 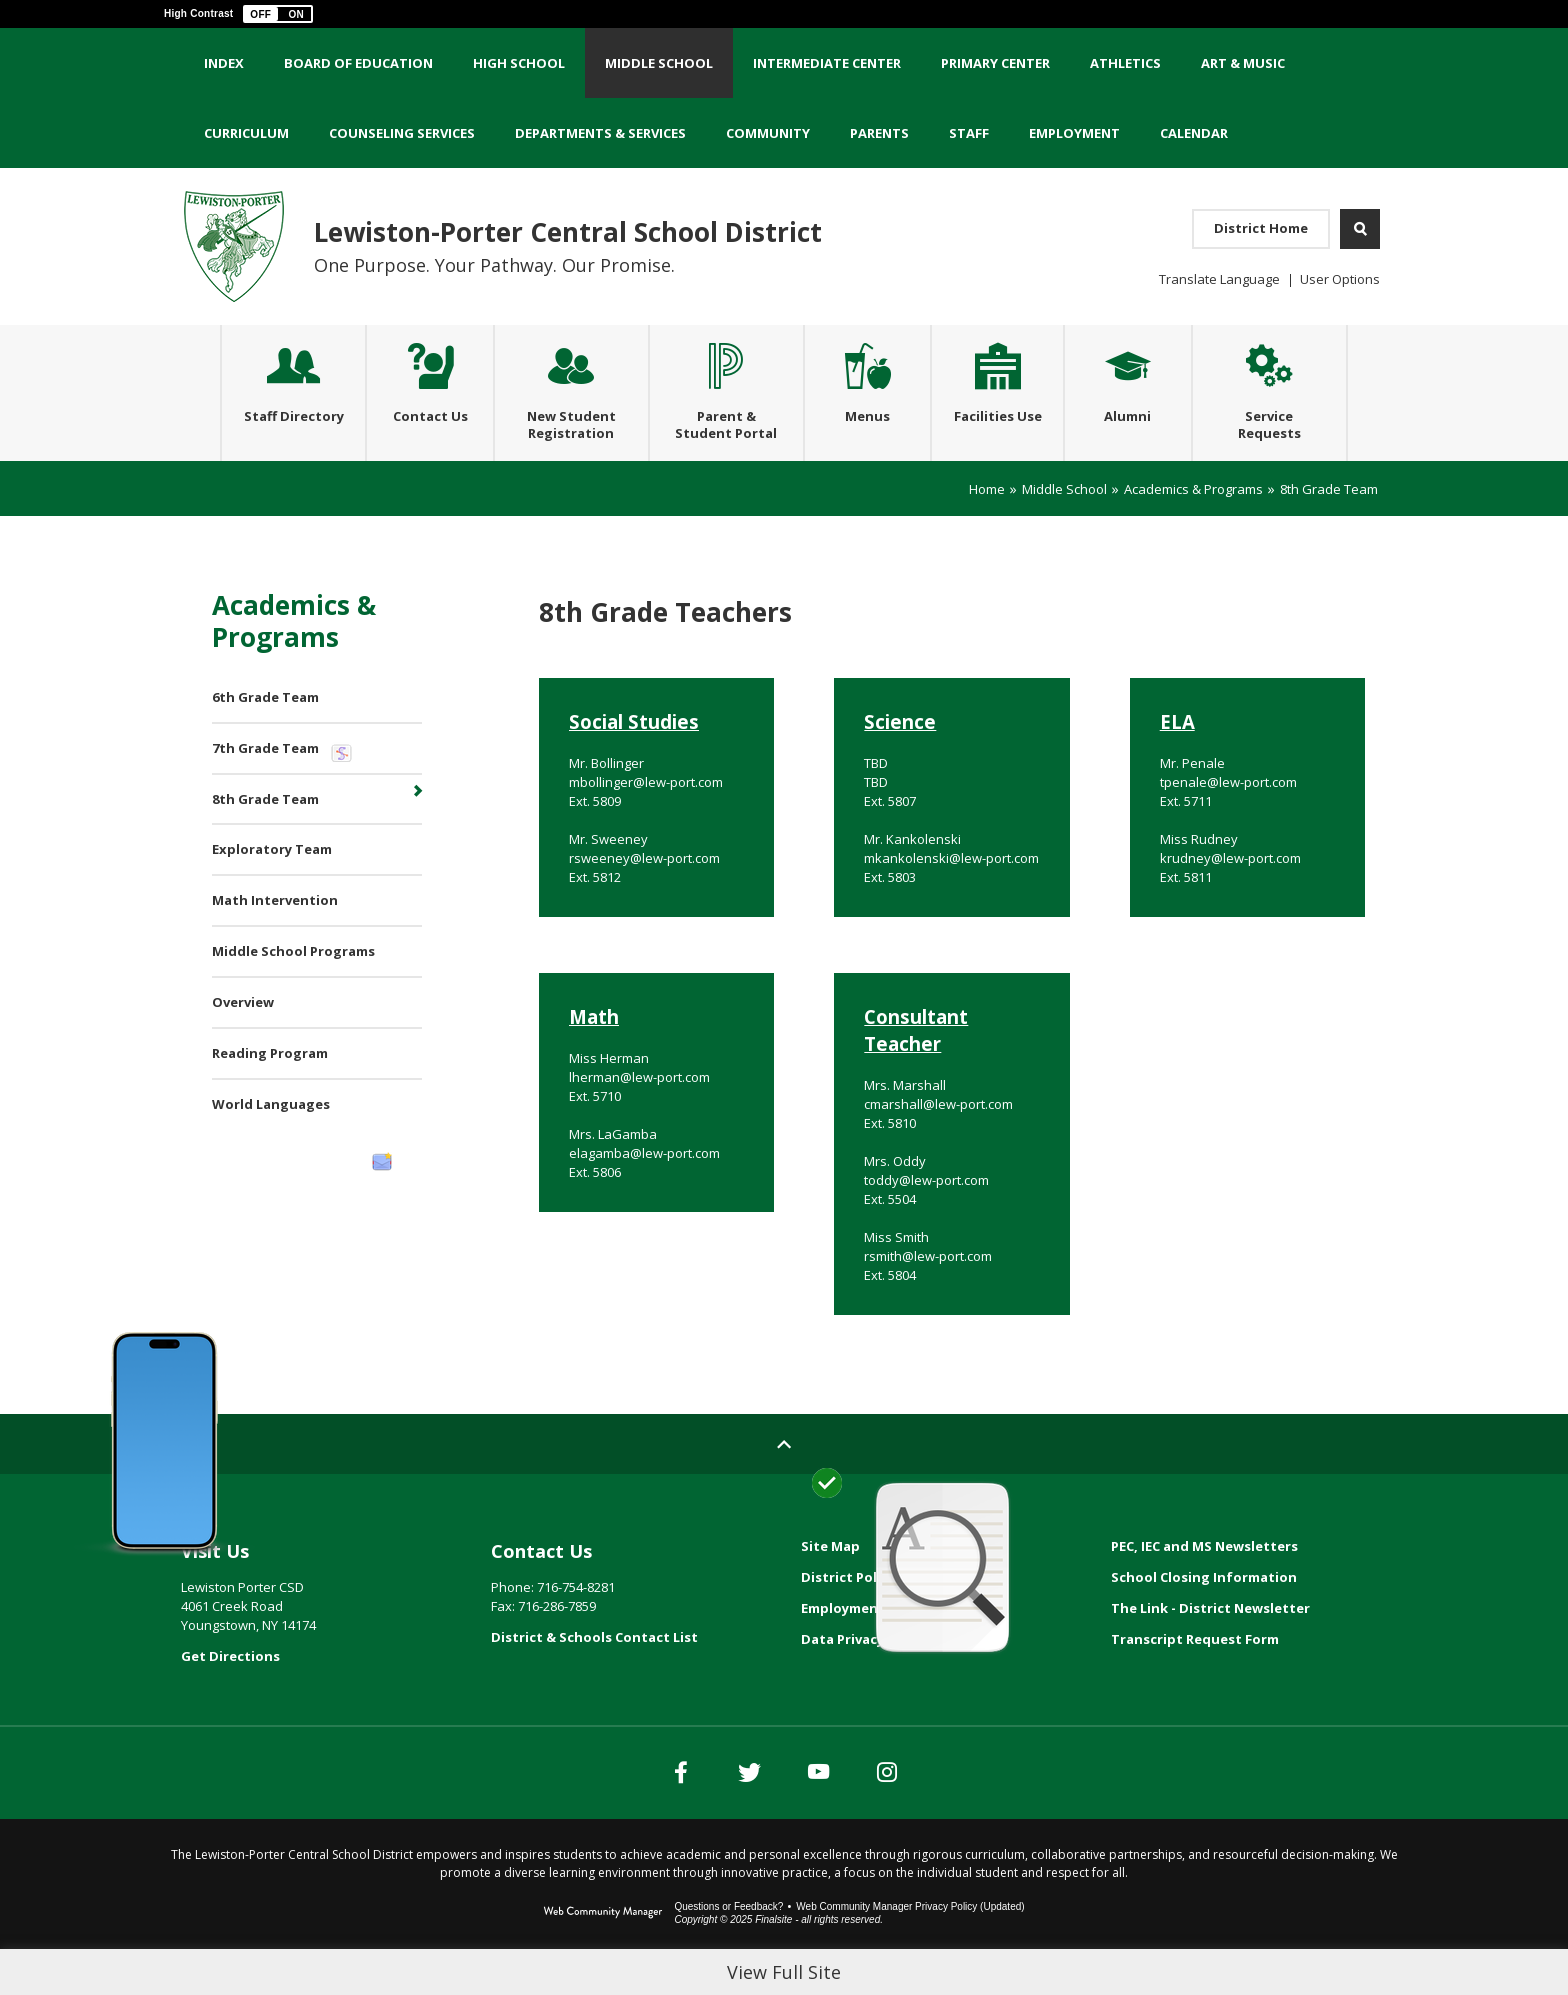 I want to click on confirm or approve an action, so click(x=827, y=1483).